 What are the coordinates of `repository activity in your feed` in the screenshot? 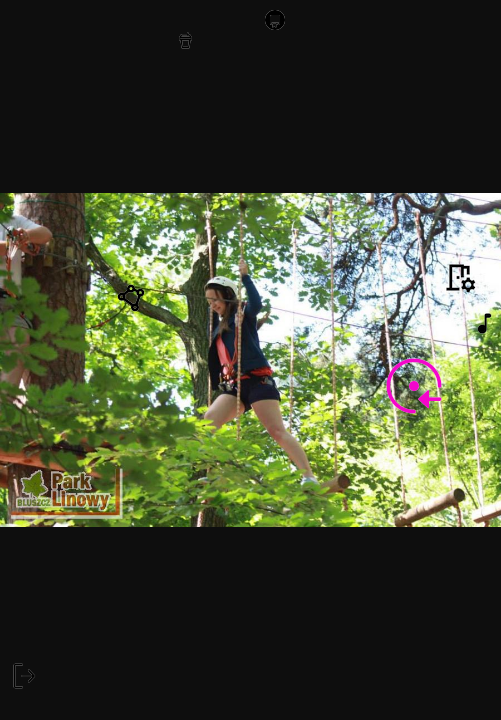 It's located at (275, 20).